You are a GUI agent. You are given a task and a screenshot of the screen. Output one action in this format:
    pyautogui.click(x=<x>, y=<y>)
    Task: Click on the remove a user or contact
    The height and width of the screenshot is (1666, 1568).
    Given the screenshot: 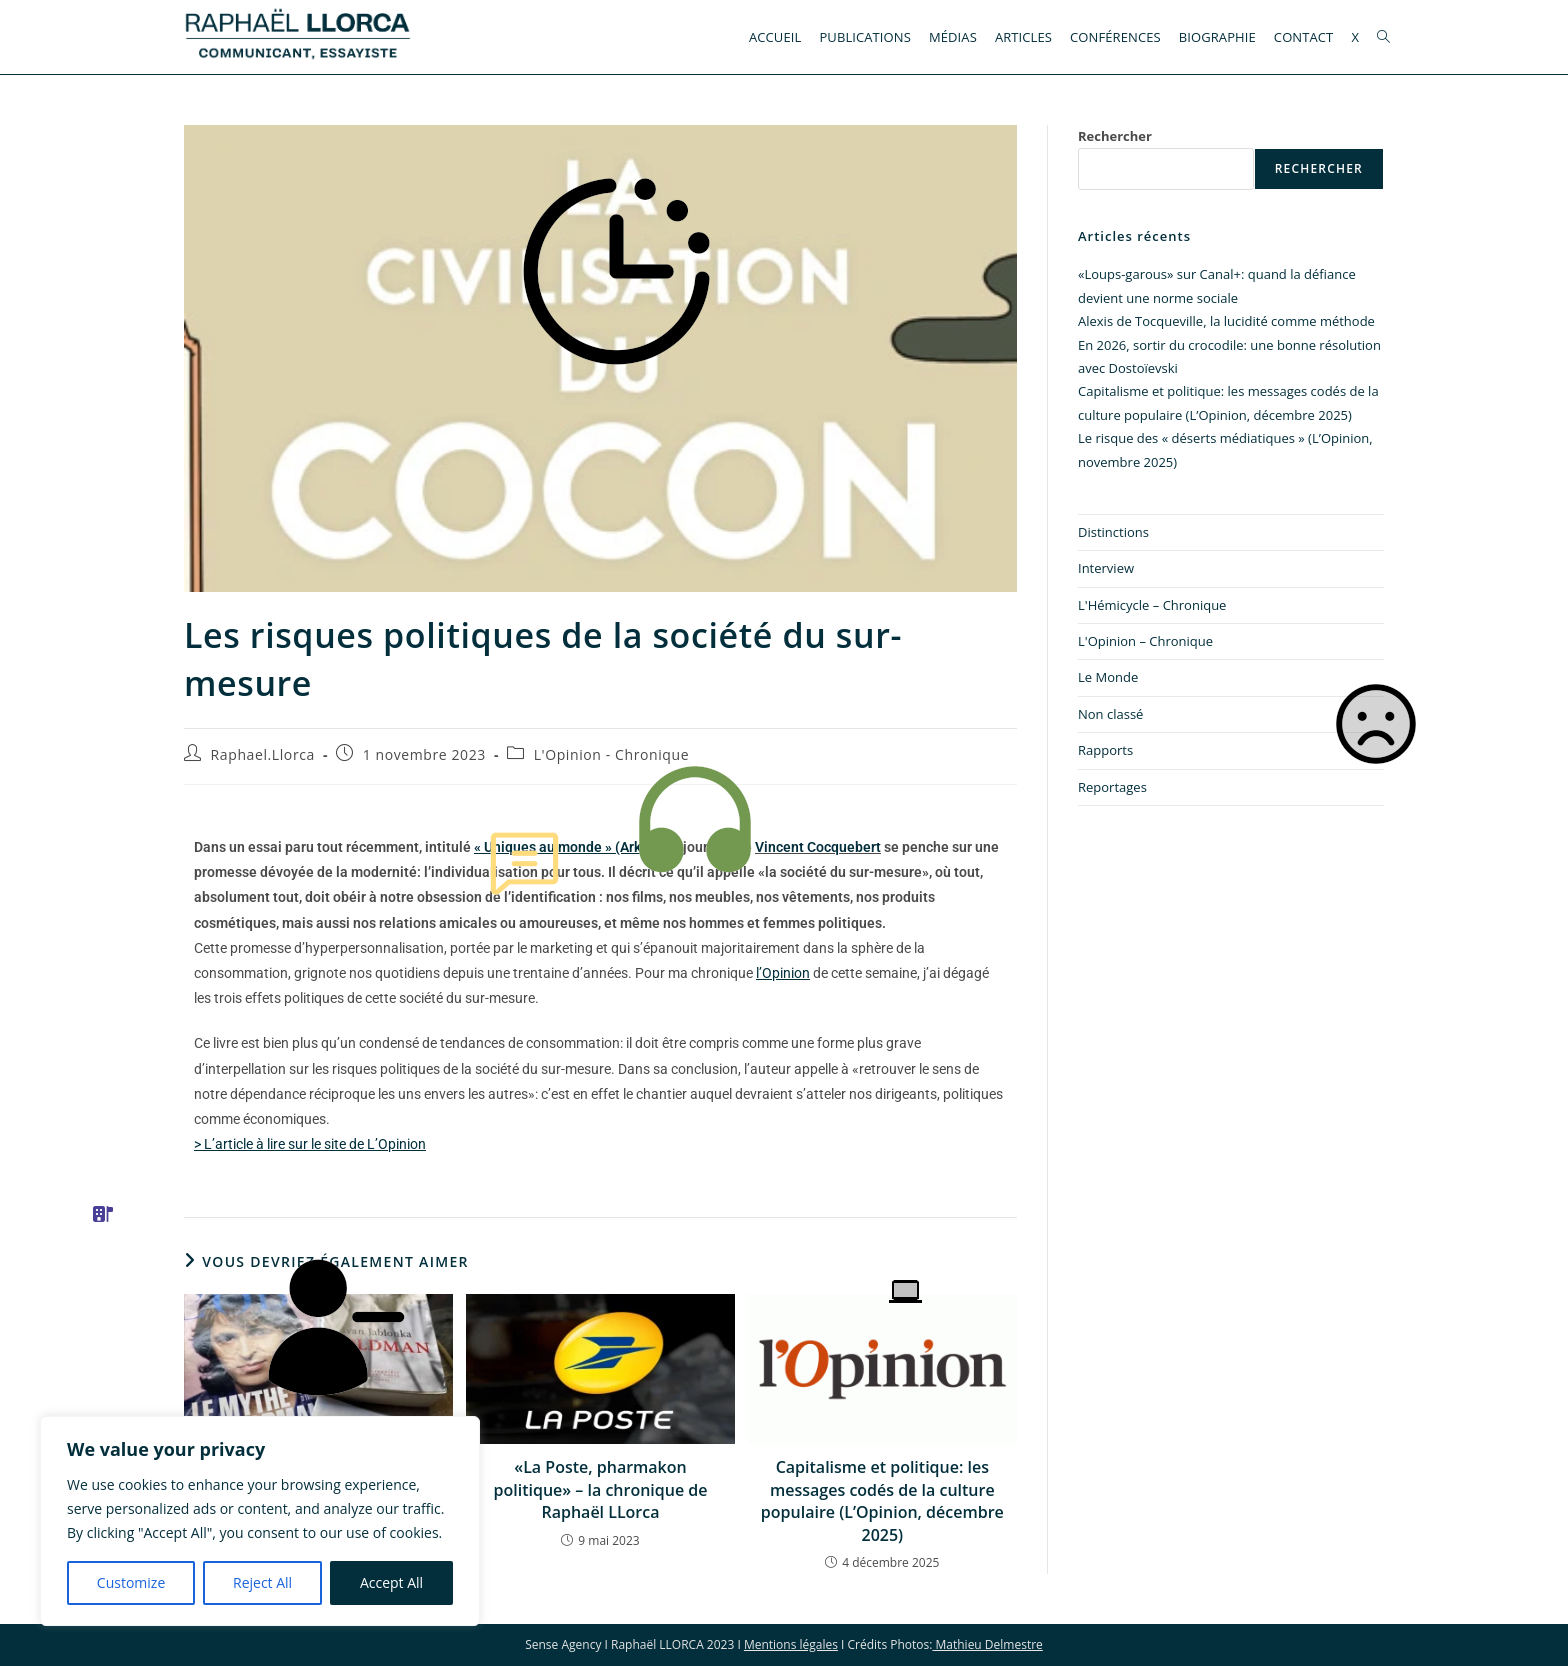 What is the action you would take?
    pyautogui.click(x=329, y=1327)
    